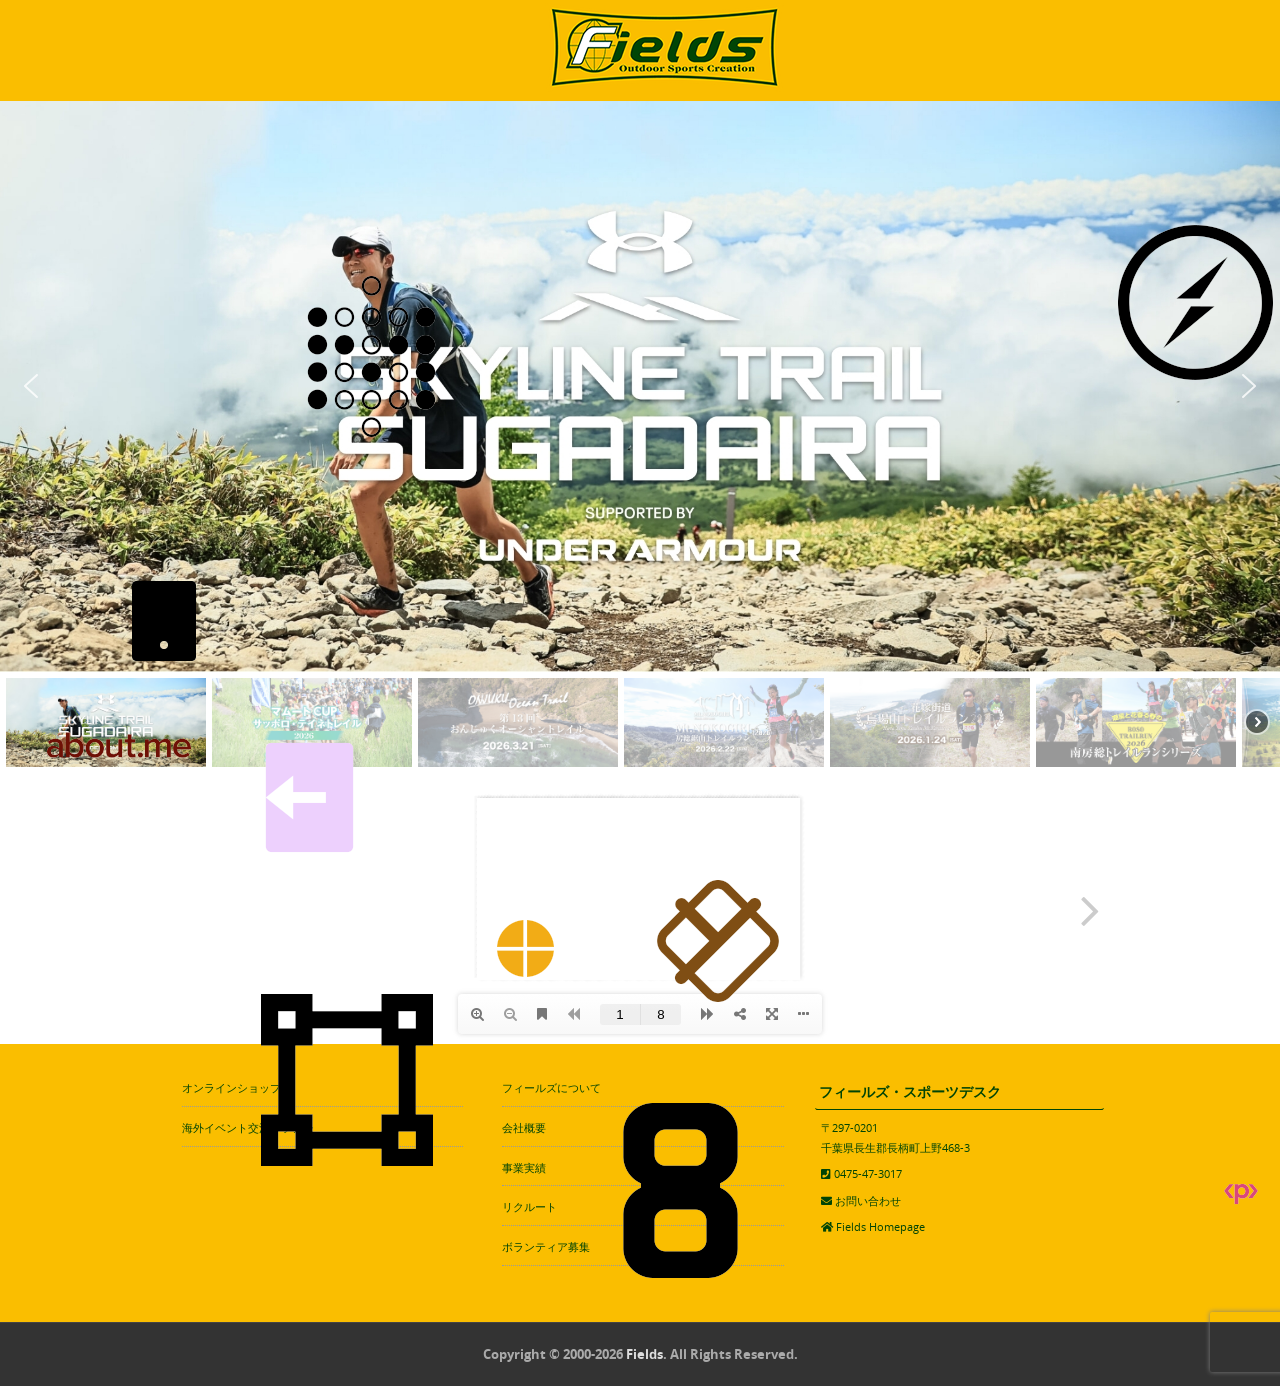 This screenshot has width=1280, height=1386. What do you see at coordinates (164, 621) in the screenshot?
I see `switch to tablet view or layout` at bounding box center [164, 621].